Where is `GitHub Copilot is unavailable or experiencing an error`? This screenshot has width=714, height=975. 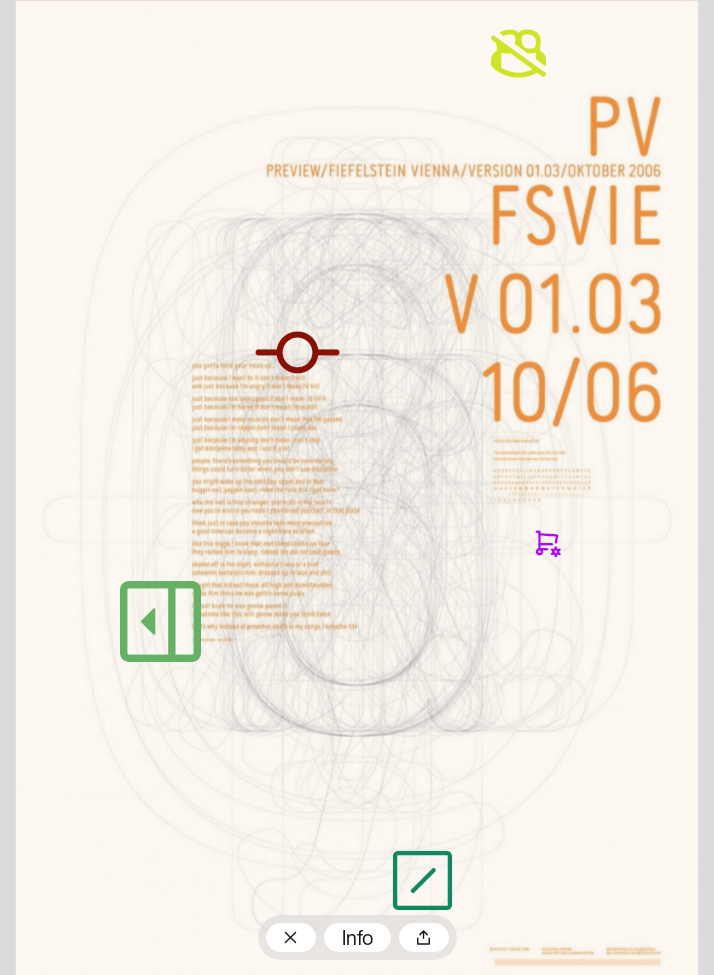
GitHub Copilot is unavailable or experiencing an error is located at coordinates (518, 53).